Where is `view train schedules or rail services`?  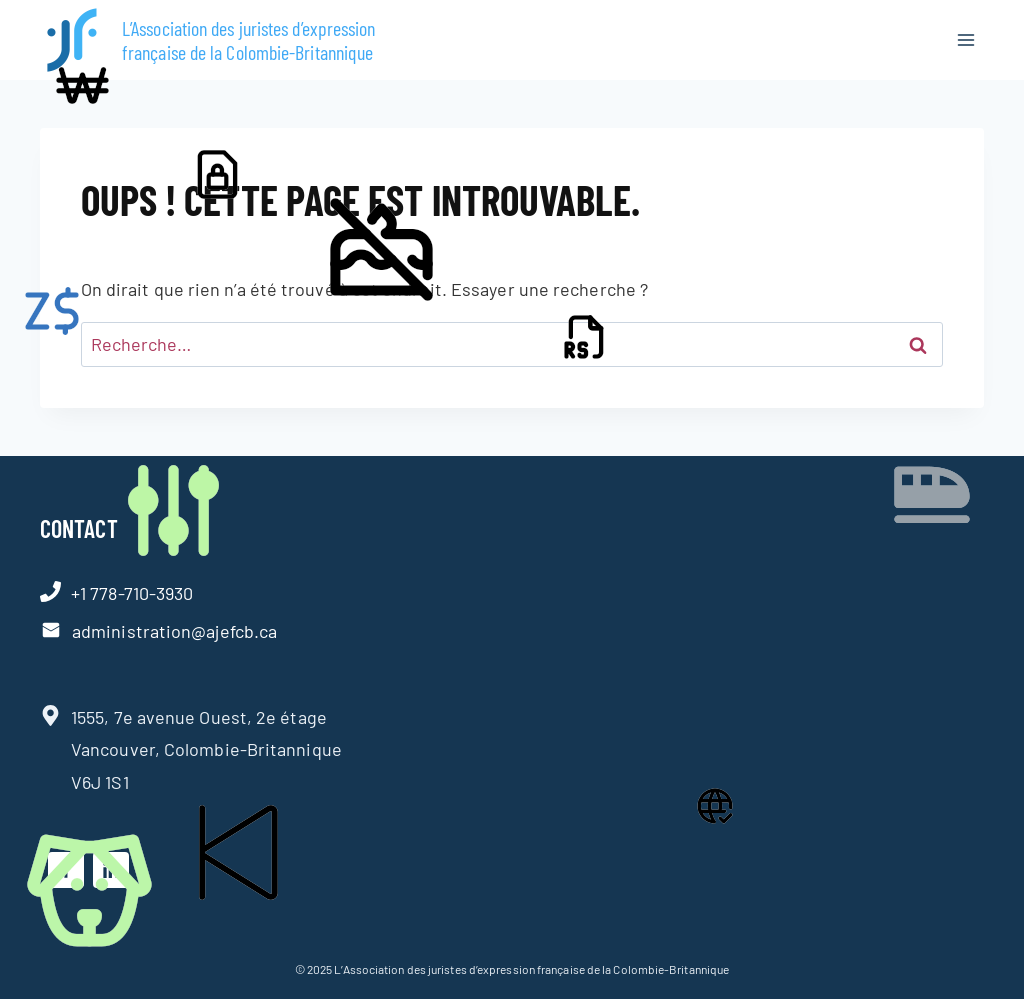
view train schedules or rail services is located at coordinates (932, 493).